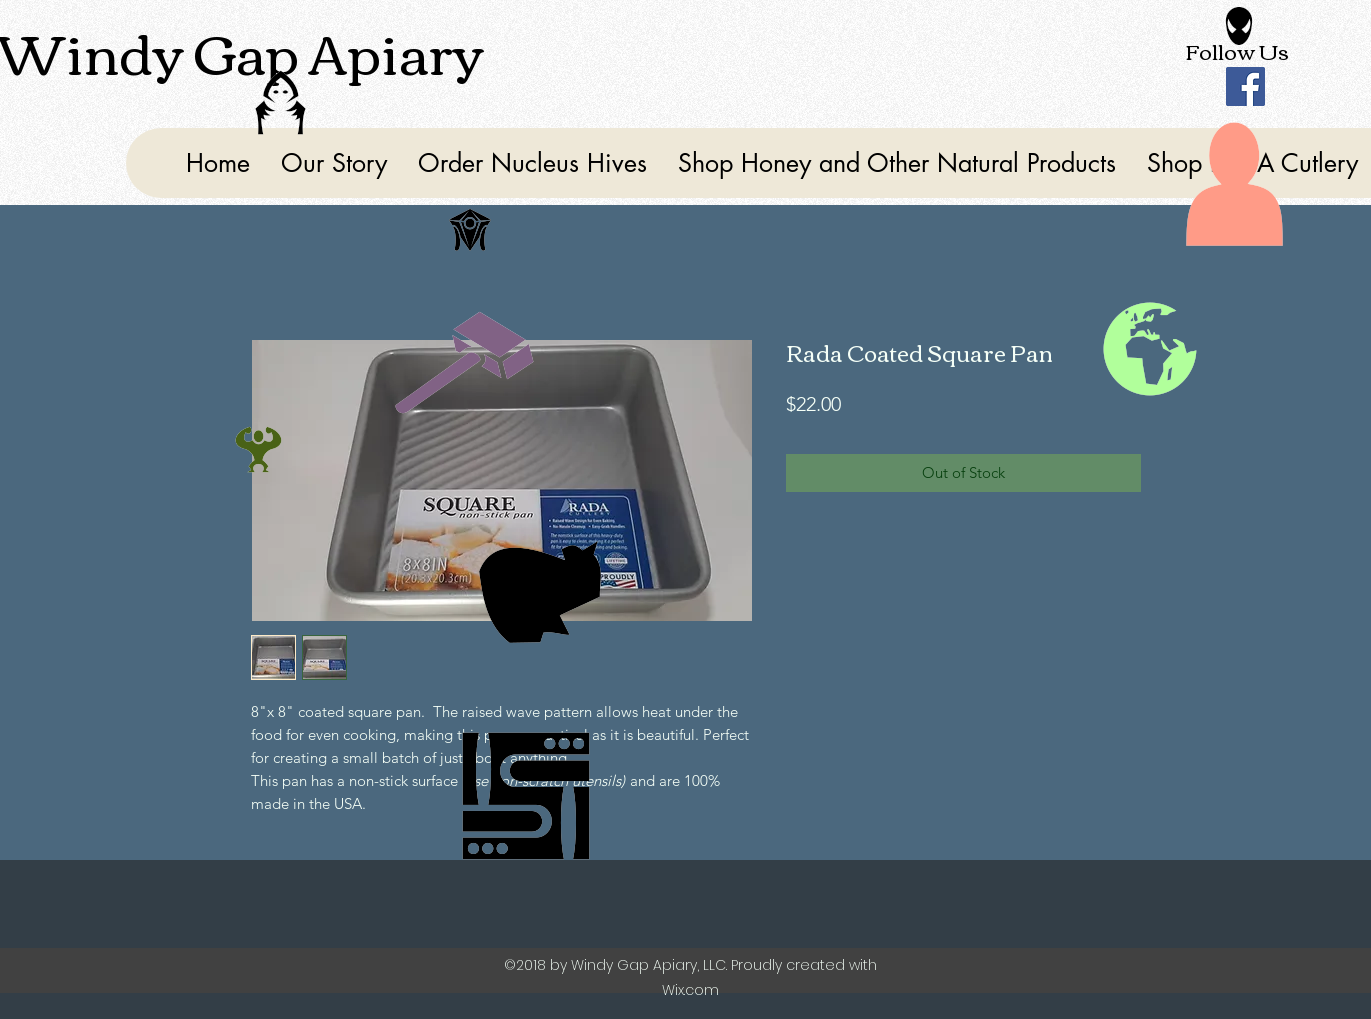  What do you see at coordinates (470, 230) in the screenshot?
I see `represents a gem, crystal, or precious resource in-game` at bounding box center [470, 230].